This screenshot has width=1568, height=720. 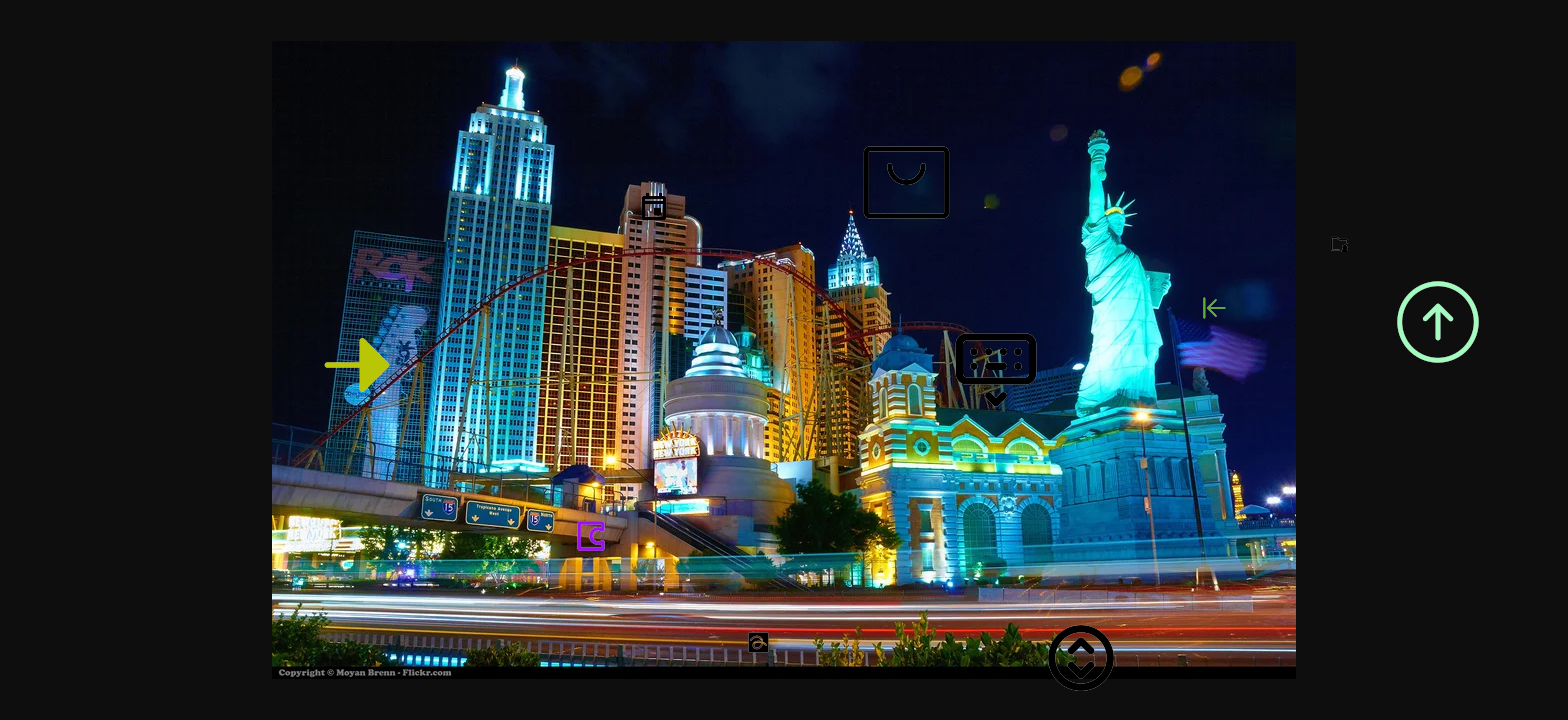 What do you see at coordinates (758, 642) in the screenshot?
I see `freehand drawing or sketch tool` at bounding box center [758, 642].